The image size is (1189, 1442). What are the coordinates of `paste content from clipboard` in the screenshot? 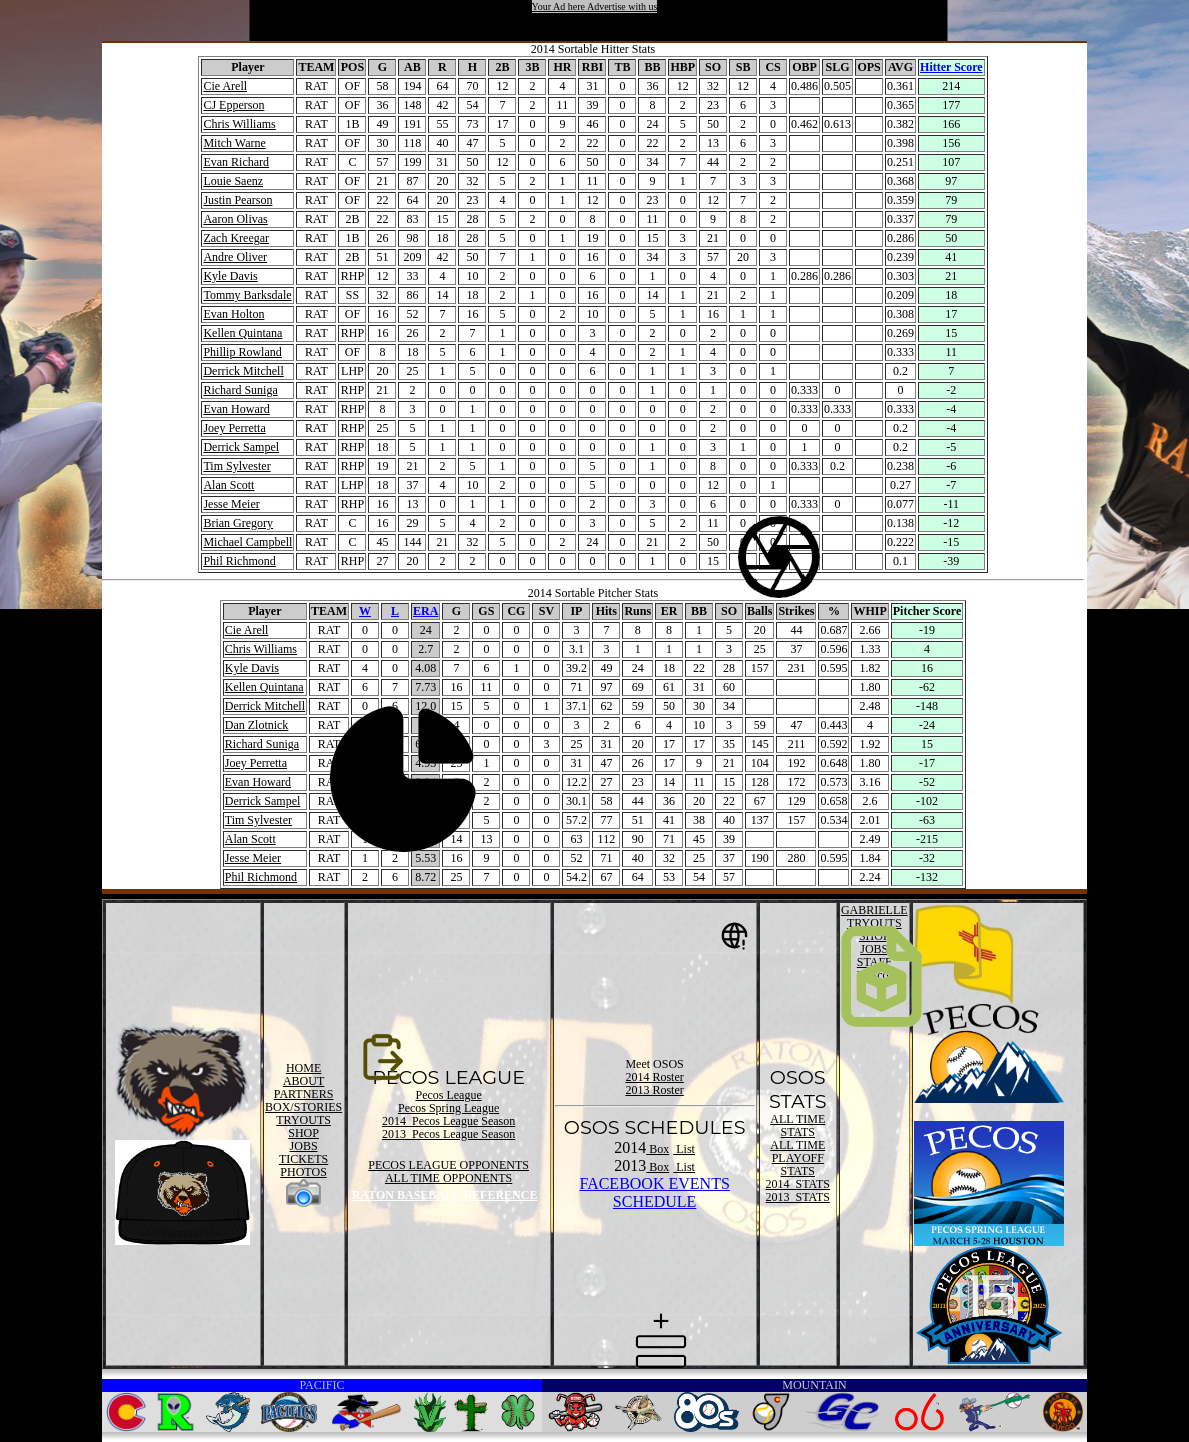 It's located at (382, 1057).